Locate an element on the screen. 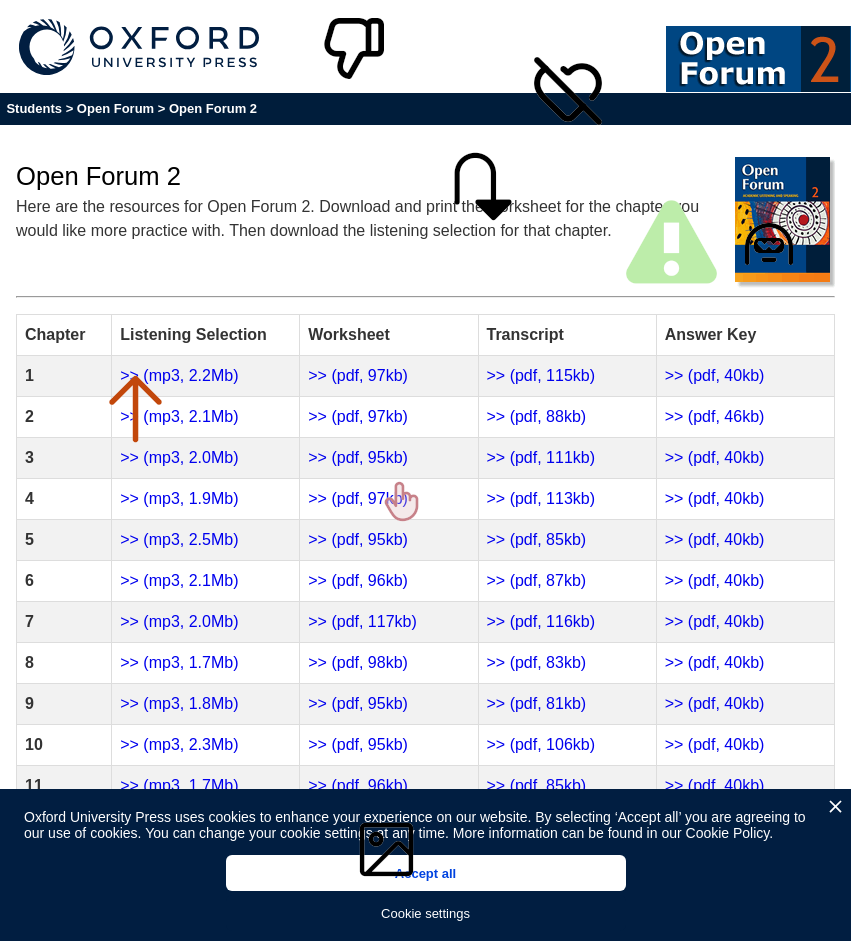  scroll to top of page is located at coordinates (136, 410).